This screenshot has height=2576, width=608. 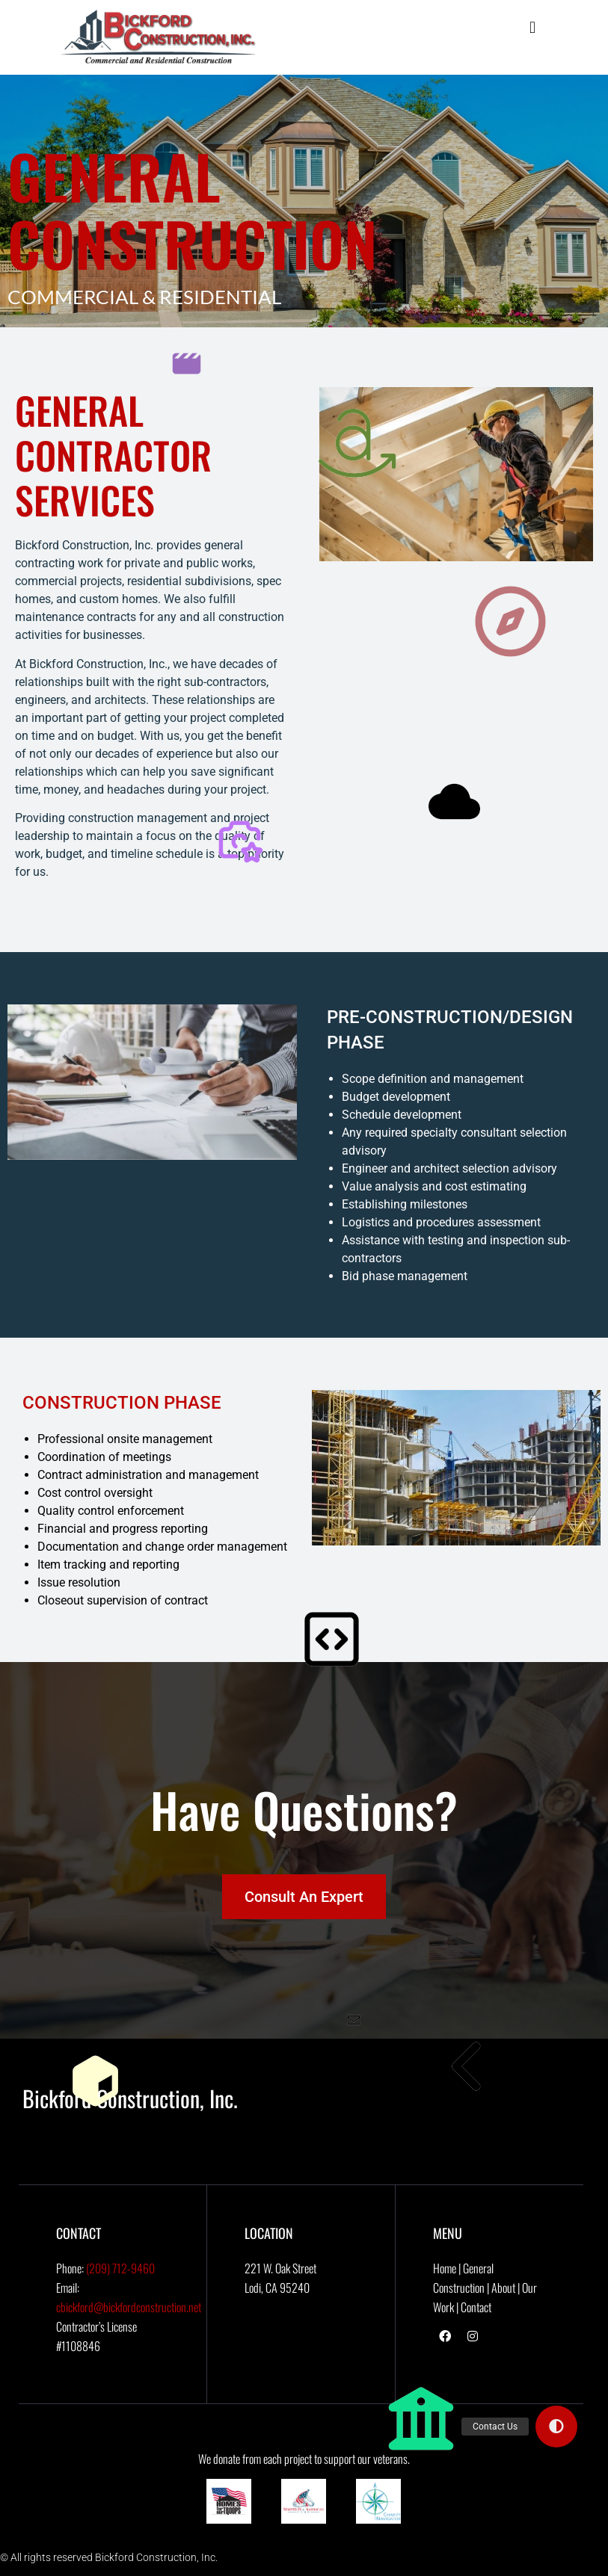 What do you see at coordinates (354, 2020) in the screenshot?
I see `open your inbox or email messages` at bounding box center [354, 2020].